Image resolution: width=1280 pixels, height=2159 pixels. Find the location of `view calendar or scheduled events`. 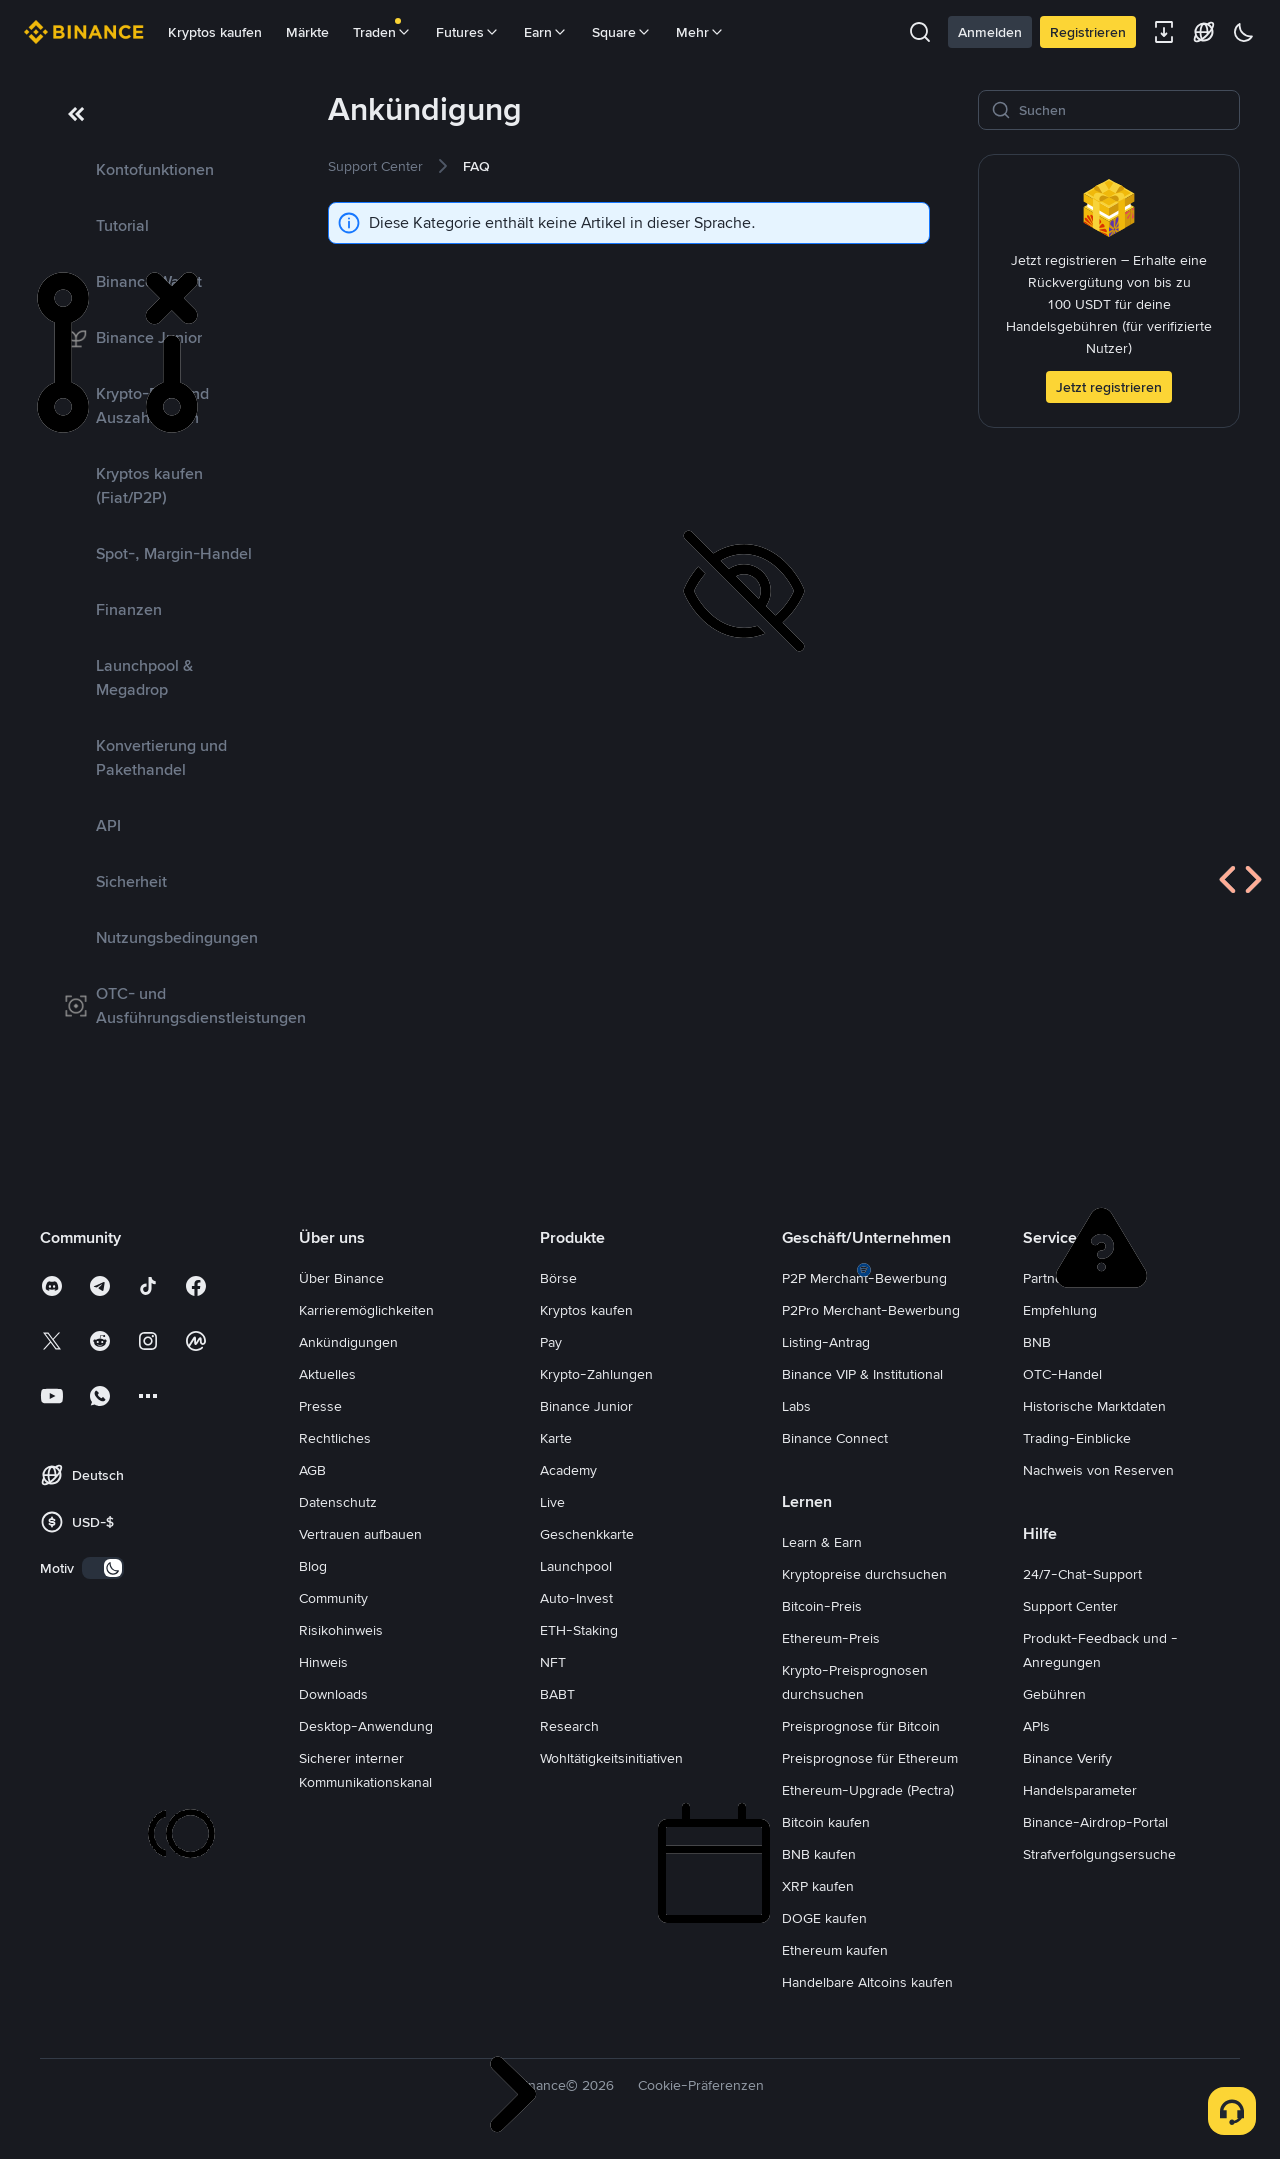

view calendar or scheduled events is located at coordinates (714, 1867).